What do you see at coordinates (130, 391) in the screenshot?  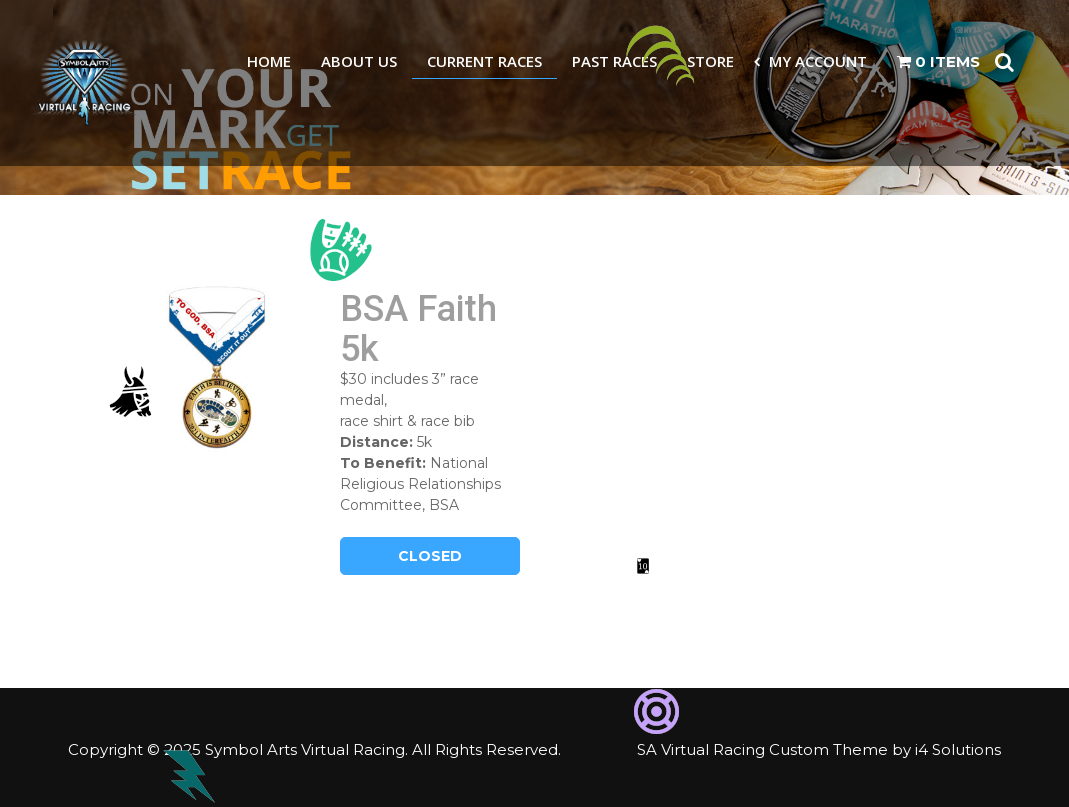 I see `select viking character or class` at bounding box center [130, 391].